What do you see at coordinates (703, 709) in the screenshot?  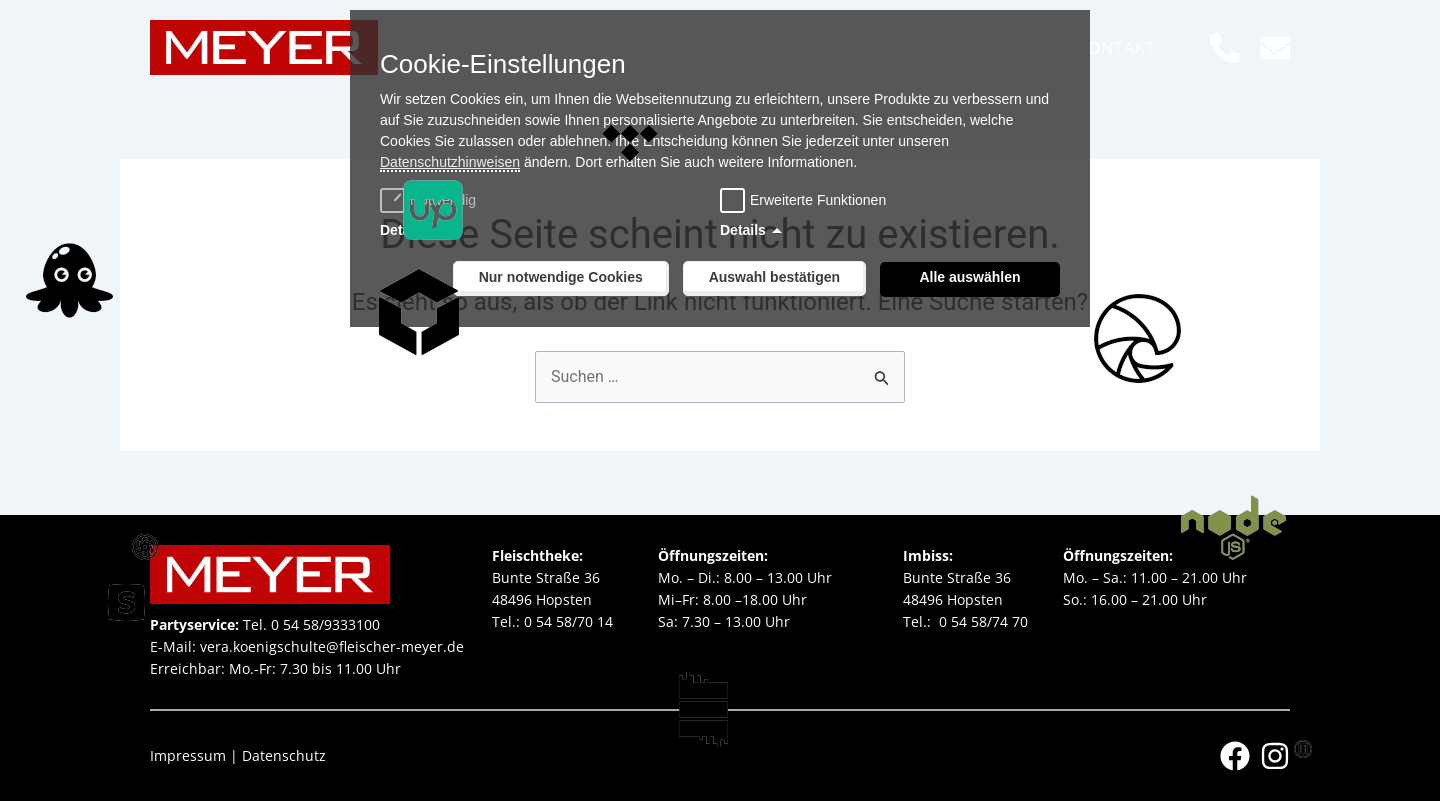 I see `RxDB database logo` at bounding box center [703, 709].